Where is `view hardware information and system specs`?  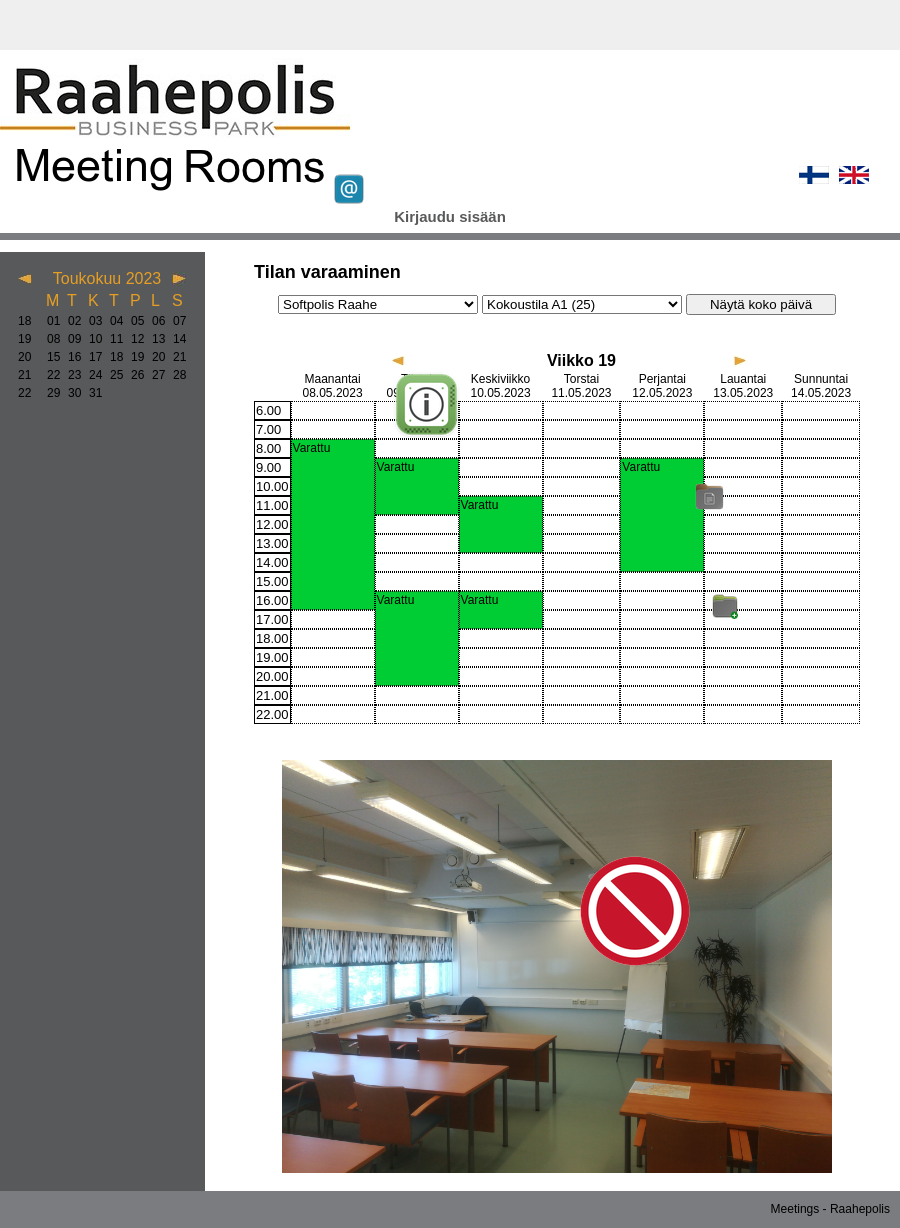 view hardware information and system specs is located at coordinates (426, 405).